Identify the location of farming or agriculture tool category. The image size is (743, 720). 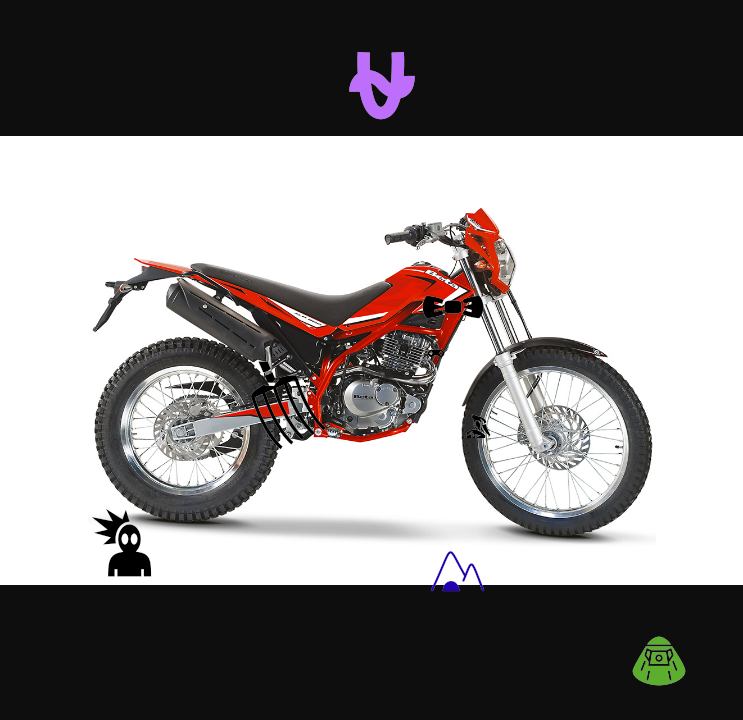
(286, 405).